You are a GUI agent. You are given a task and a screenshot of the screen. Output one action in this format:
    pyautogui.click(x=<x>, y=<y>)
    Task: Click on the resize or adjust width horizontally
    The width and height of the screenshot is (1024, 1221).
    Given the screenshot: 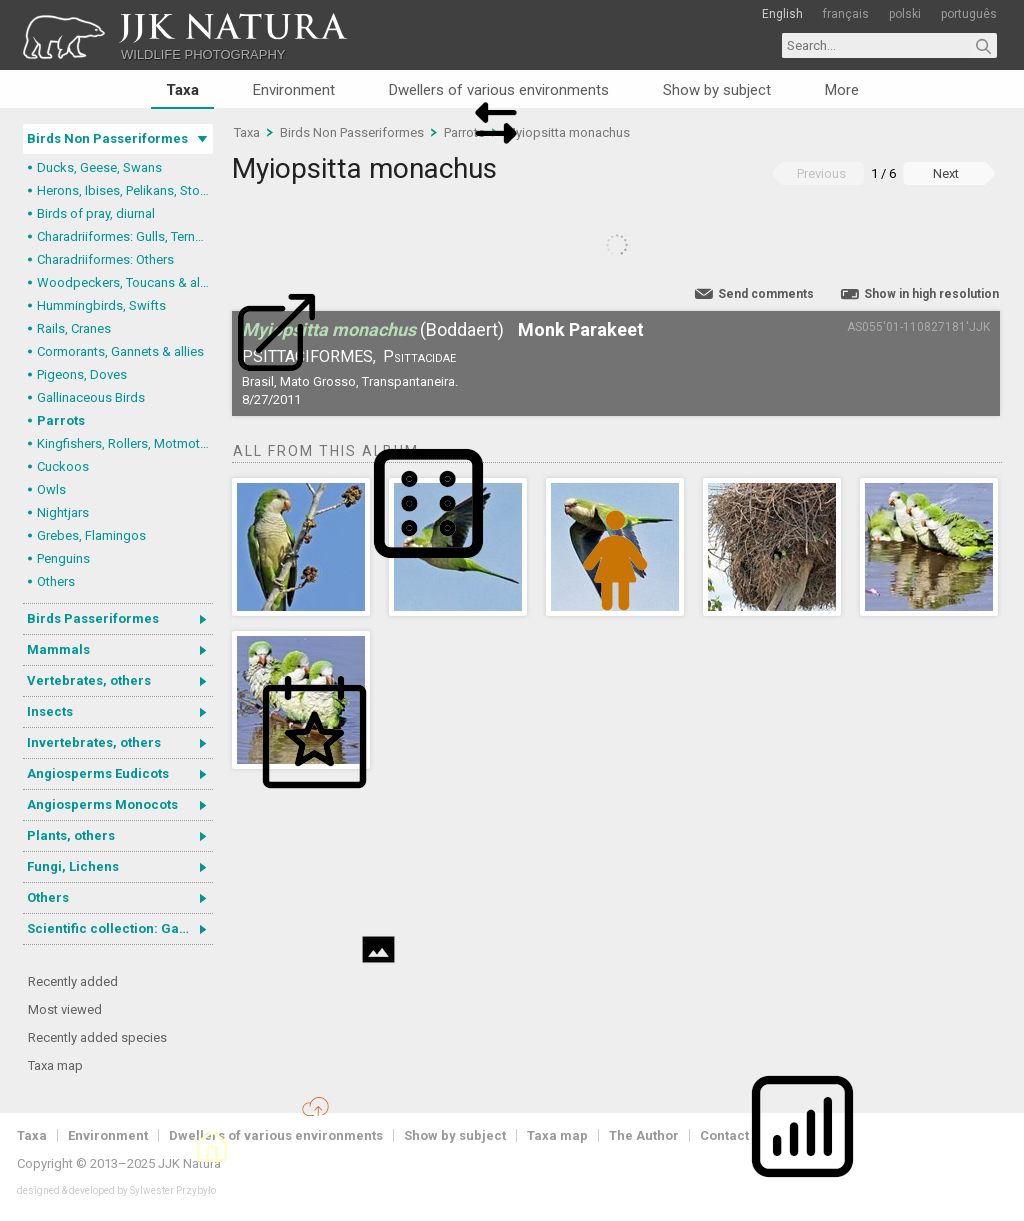 What is the action you would take?
    pyautogui.click(x=496, y=123)
    